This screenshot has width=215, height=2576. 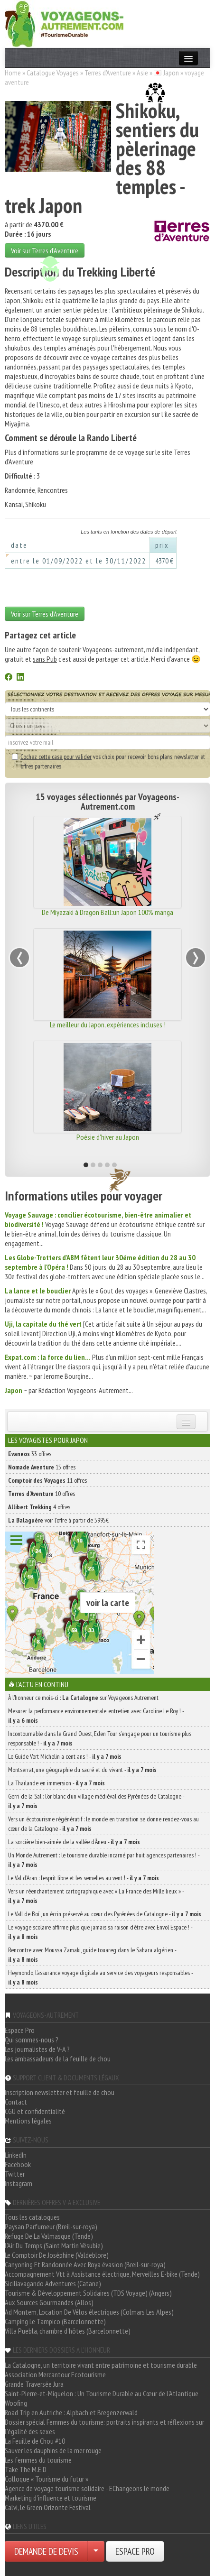 What do you see at coordinates (155, 92) in the screenshot?
I see `access robot or automaton character` at bounding box center [155, 92].